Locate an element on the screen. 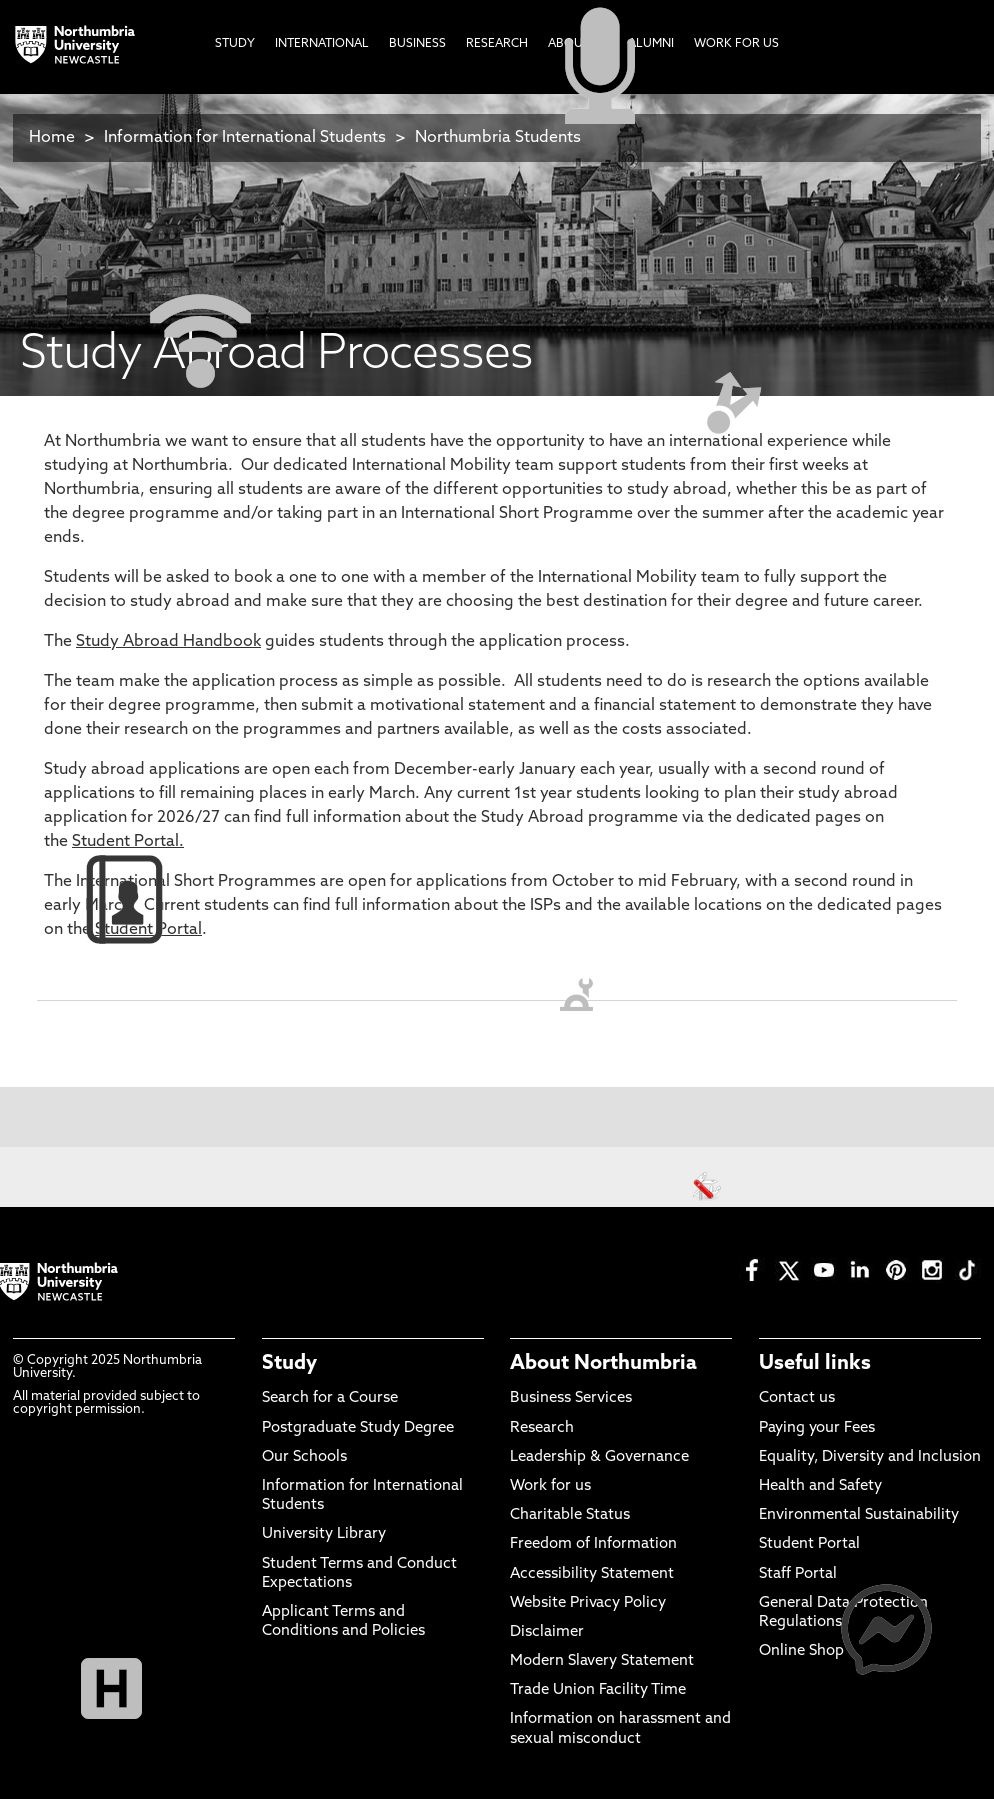 The width and height of the screenshot is (994, 1799). enable microphone or voice input is located at coordinates (604, 62).